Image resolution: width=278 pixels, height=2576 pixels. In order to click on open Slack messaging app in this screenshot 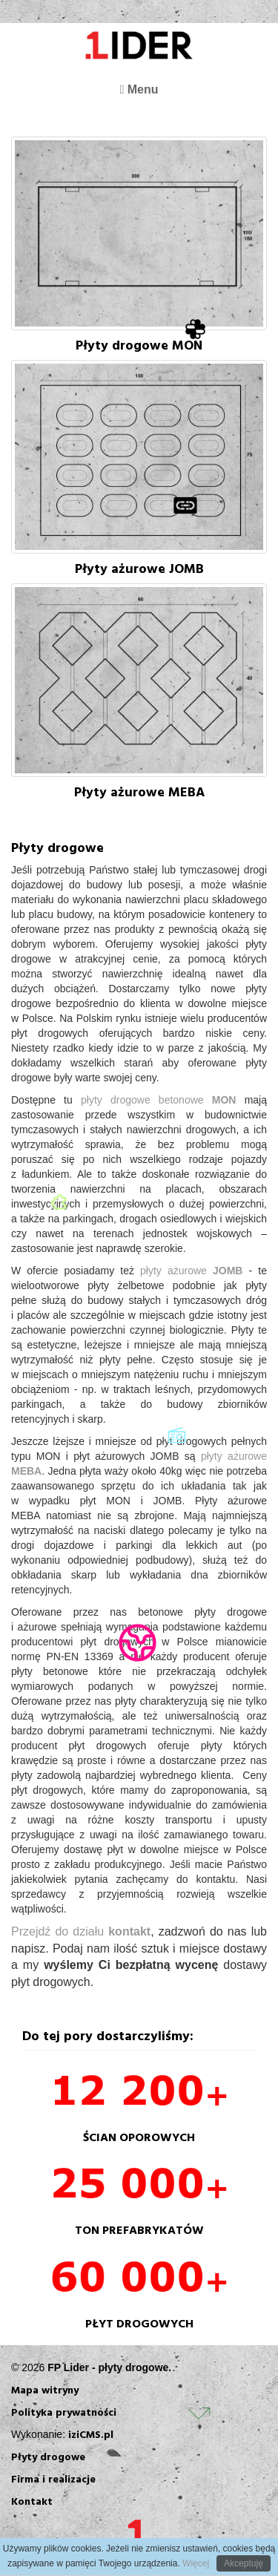, I will do `click(195, 329)`.